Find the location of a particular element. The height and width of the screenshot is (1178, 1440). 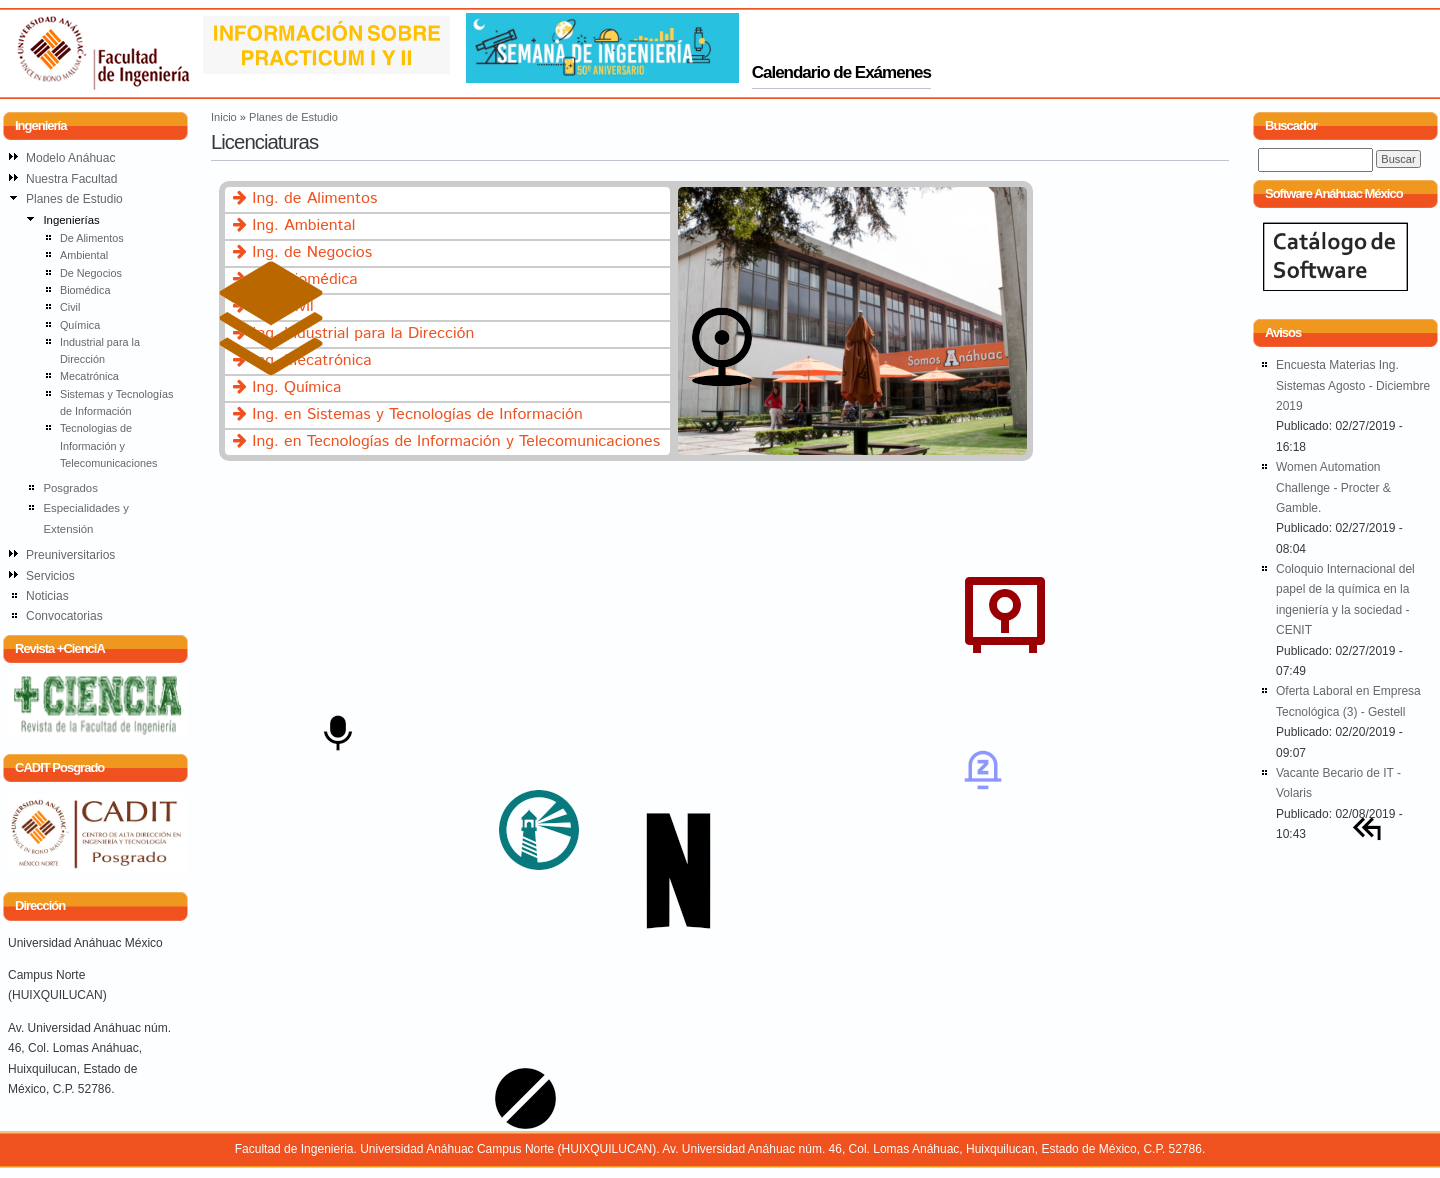

tap to start voice recording is located at coordinates (338, 733).